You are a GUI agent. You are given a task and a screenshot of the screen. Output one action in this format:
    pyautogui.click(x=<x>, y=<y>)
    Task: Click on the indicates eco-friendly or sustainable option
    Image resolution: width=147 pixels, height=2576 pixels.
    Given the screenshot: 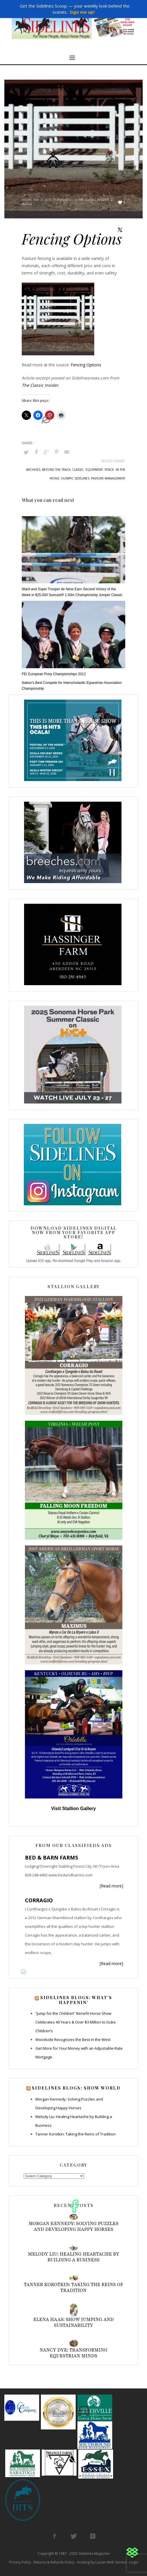 What is the action you would take?
    pyautogui.click(x=46, y=419)
    